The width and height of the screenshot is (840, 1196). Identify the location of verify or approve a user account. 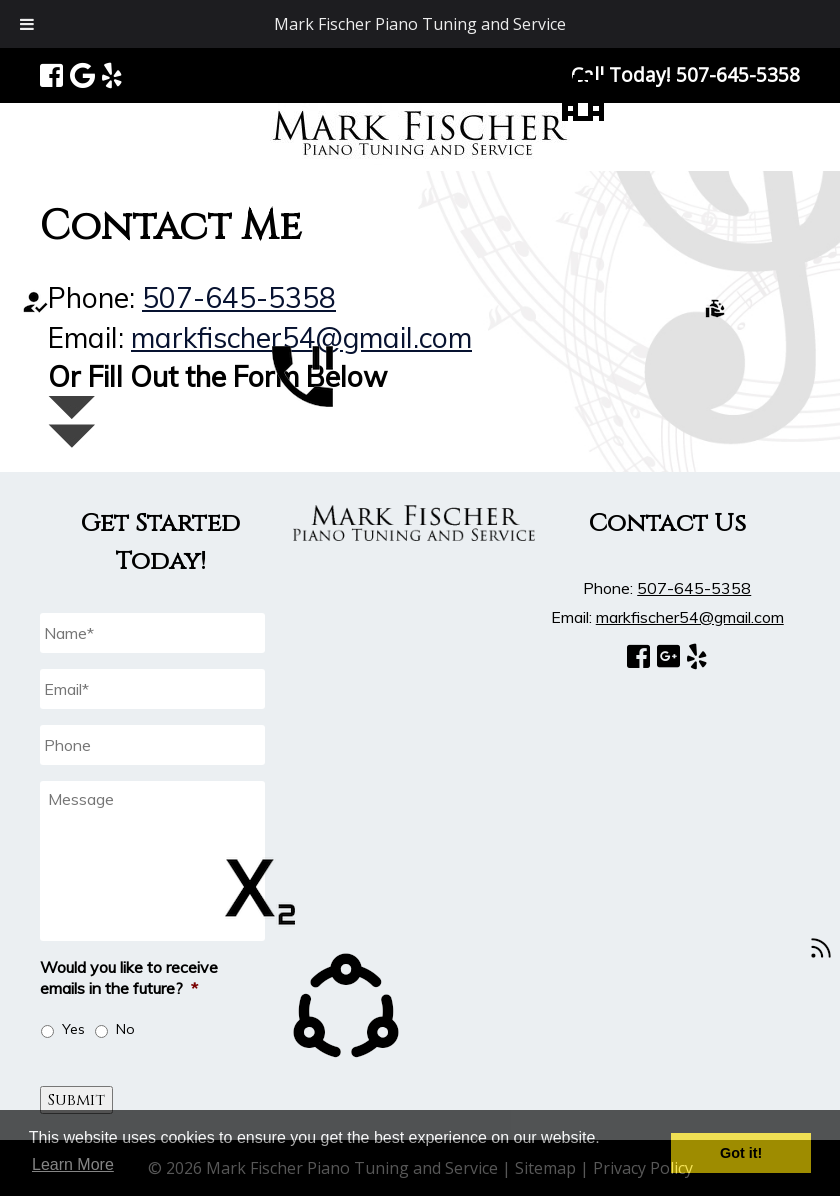
(35, 302).